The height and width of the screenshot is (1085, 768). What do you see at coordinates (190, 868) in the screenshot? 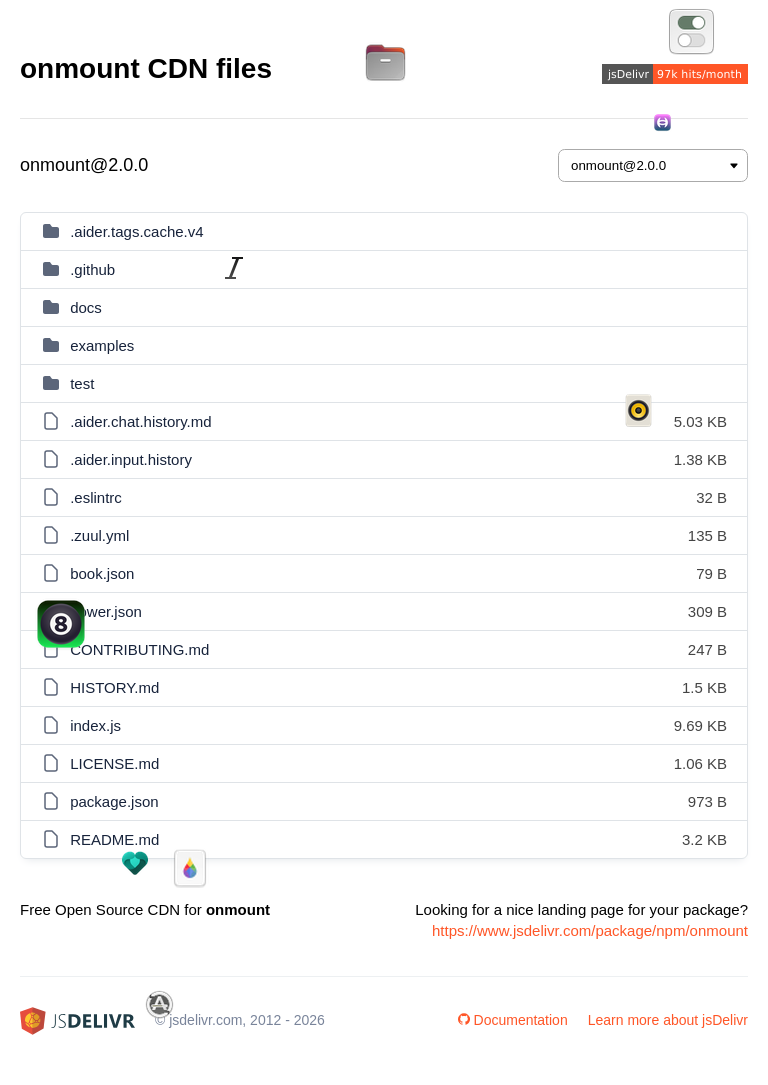
I see `an ICC color profile file` at bounding box center [190, 868].